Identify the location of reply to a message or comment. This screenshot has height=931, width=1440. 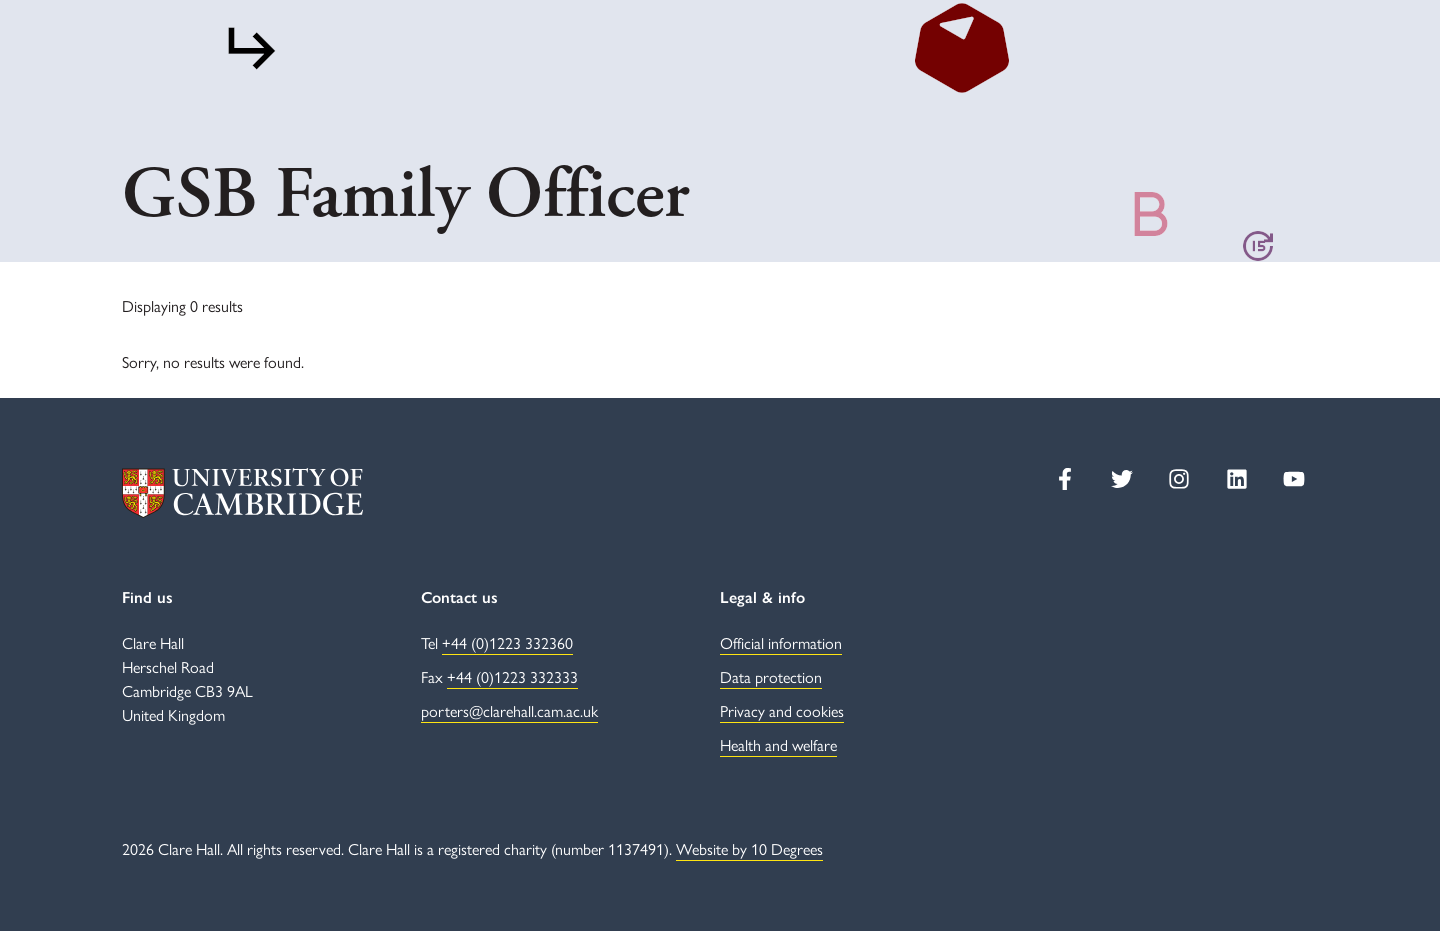
(249, 48).